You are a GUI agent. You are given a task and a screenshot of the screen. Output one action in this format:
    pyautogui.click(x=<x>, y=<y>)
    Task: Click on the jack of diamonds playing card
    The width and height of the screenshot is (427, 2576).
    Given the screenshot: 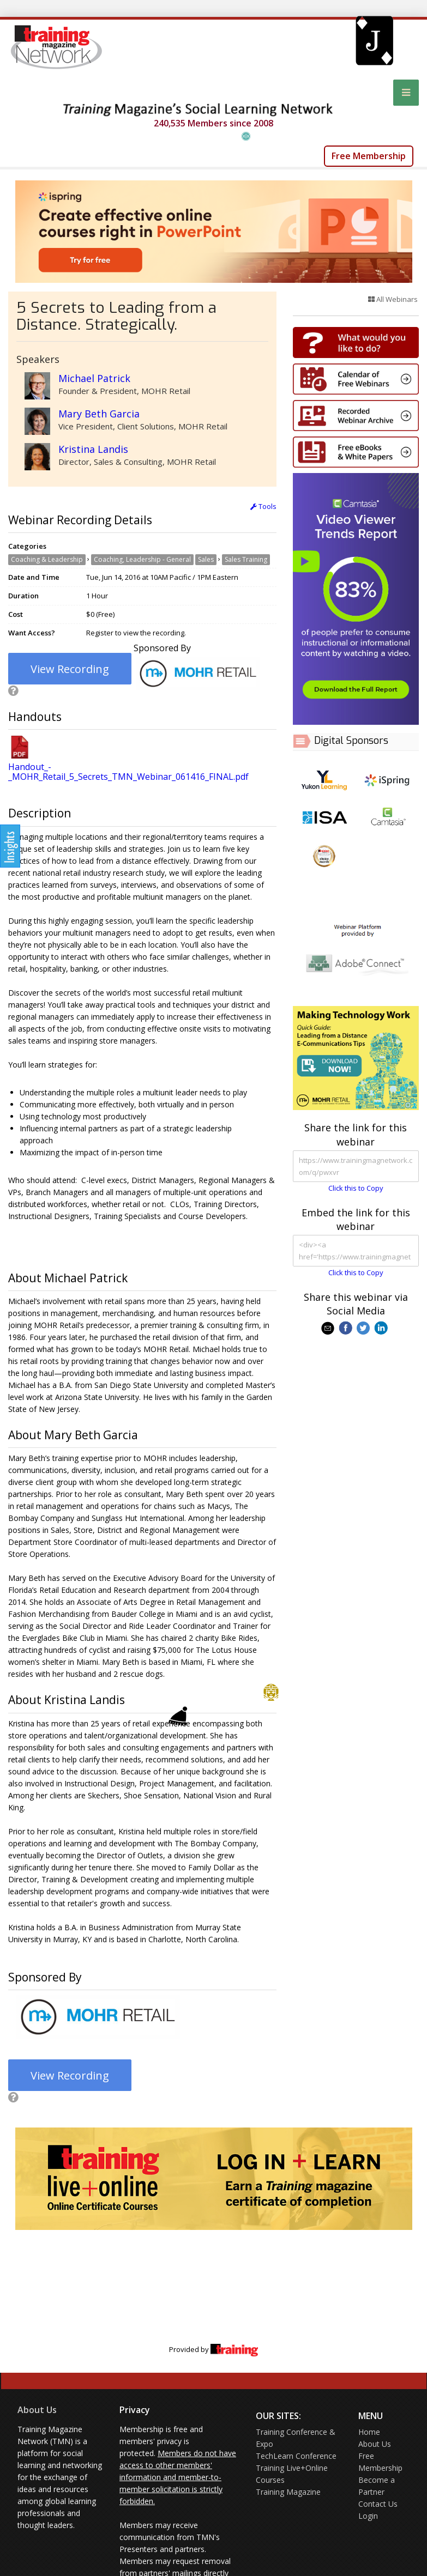 What is the action you would take?
    pyautogui.click(x=374, y=40)
    